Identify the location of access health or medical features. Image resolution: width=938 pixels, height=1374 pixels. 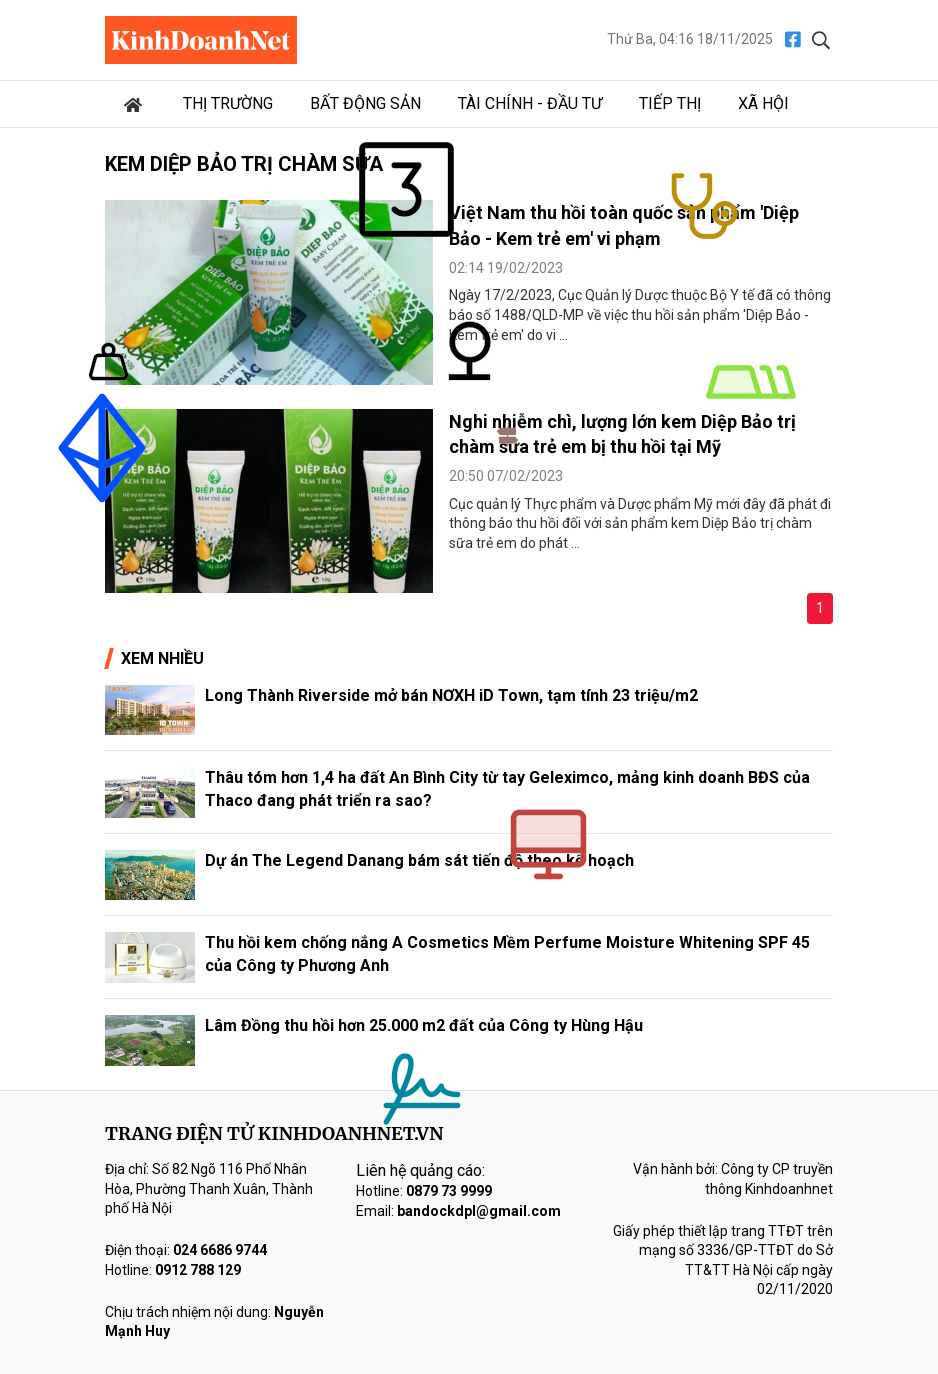
(699, 203).